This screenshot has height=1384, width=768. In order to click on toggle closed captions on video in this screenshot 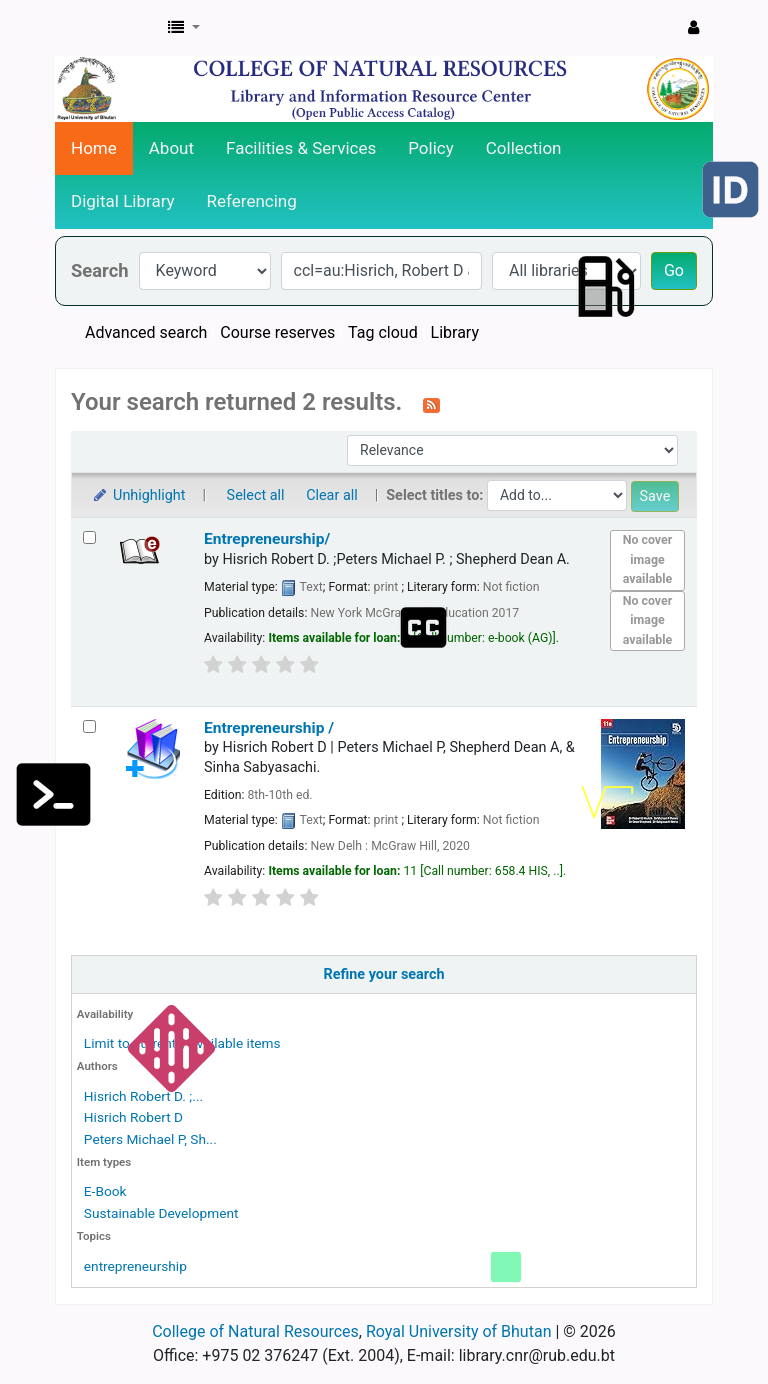, I will do `click(423, 627)`.